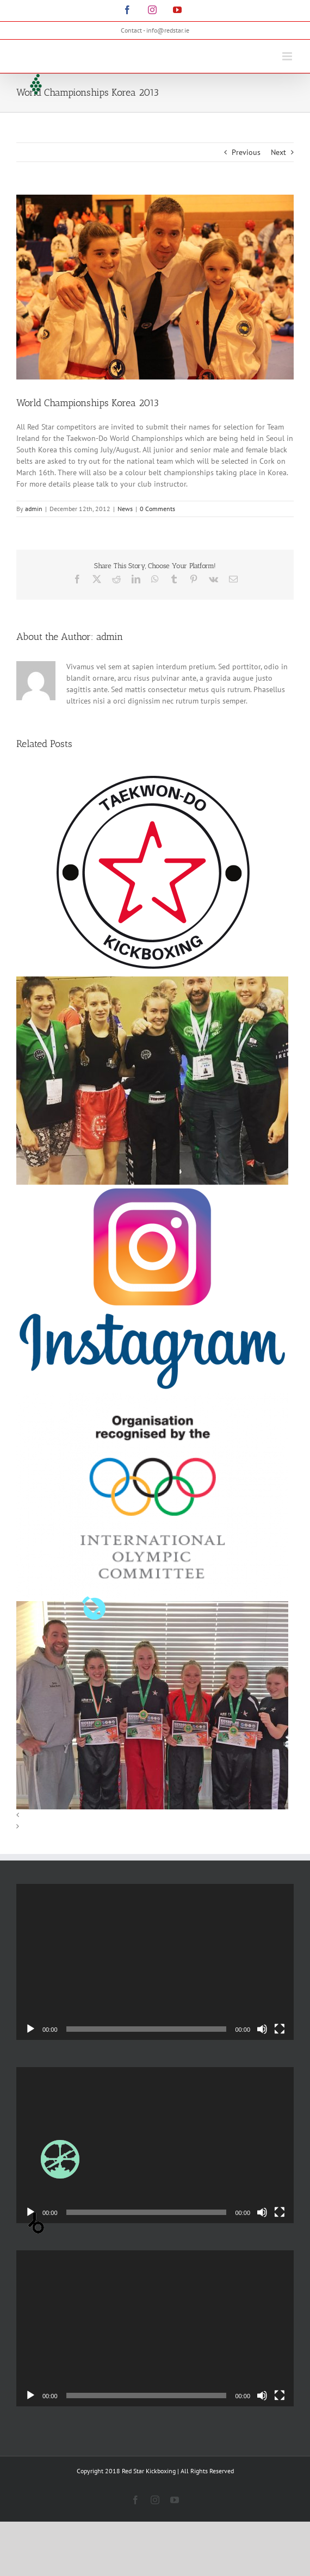 This screenshot has width=310, height=2576. What do you see at coordinates (36, 2223) in the screenshot?
I see `open the Beatport app or website` at bounding box center [36, 2223].